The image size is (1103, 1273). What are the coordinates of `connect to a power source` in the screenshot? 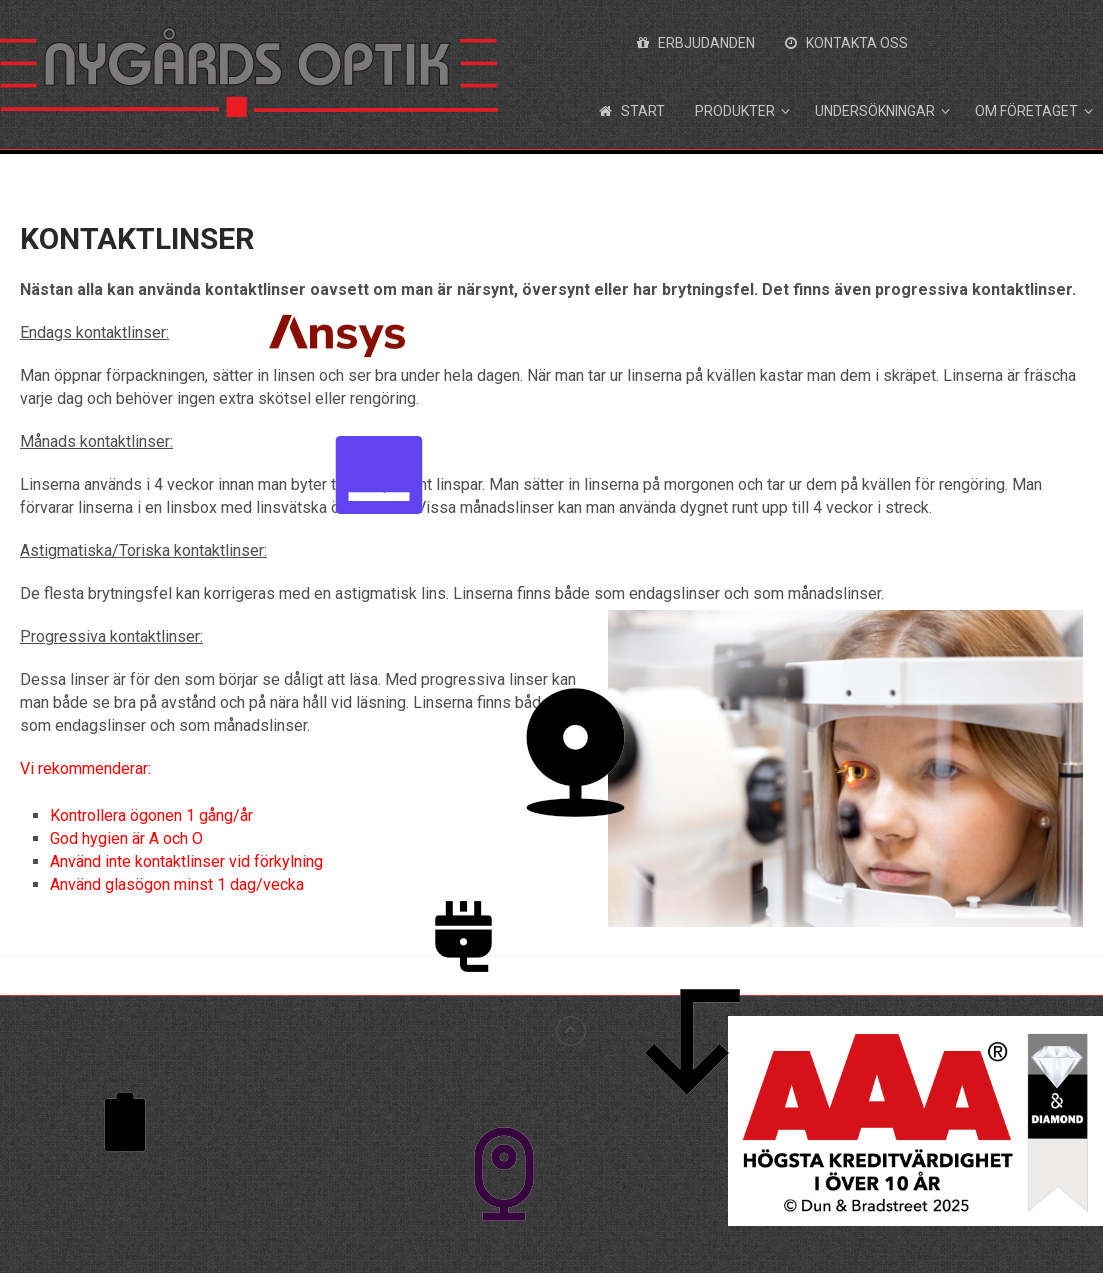 It's located at (463, 936).